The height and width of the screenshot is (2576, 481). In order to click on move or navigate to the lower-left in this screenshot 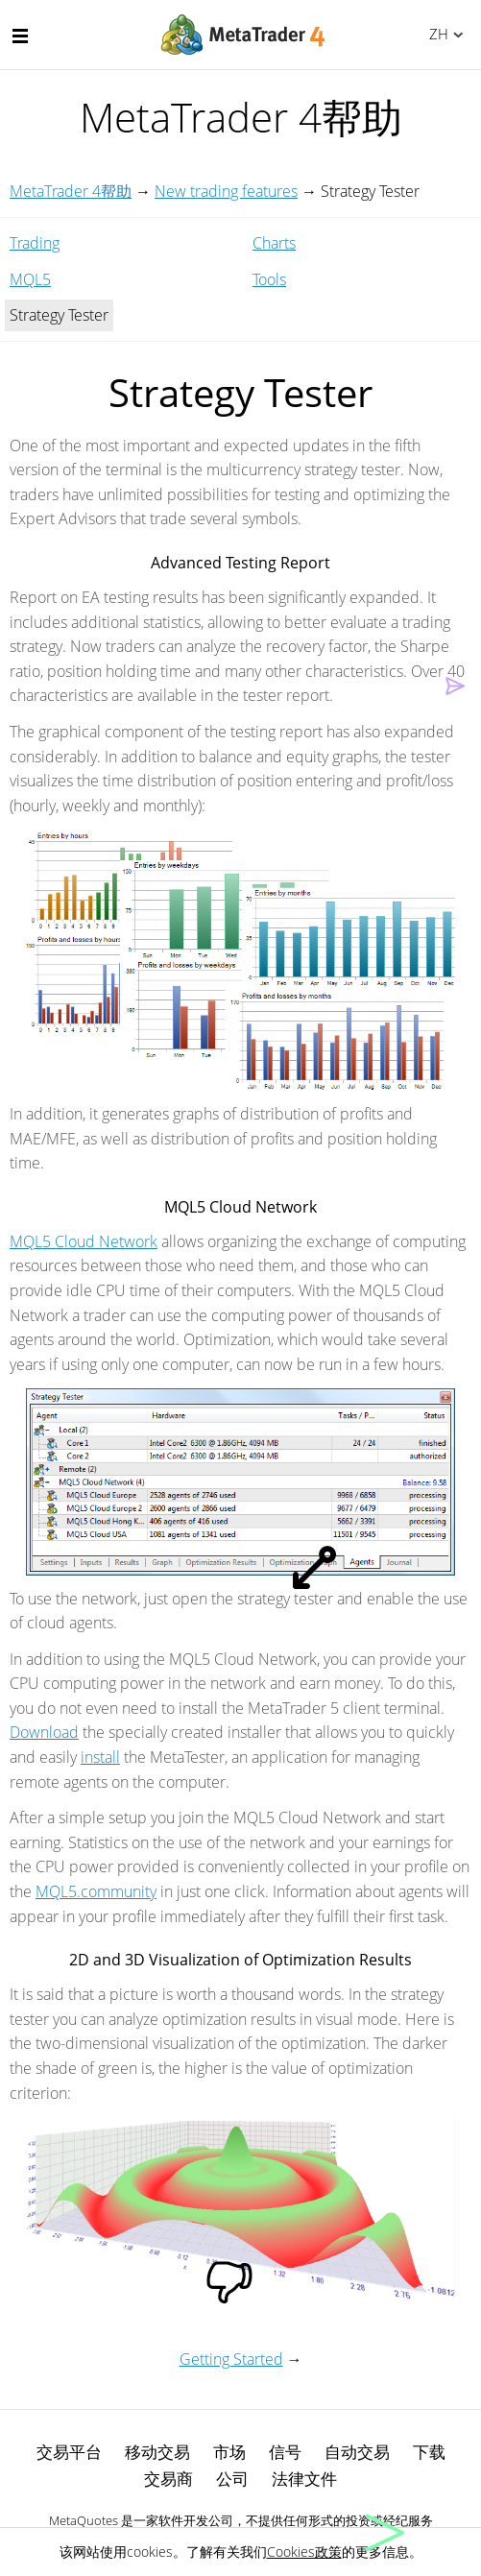, I will do `click(313, 1569)`.